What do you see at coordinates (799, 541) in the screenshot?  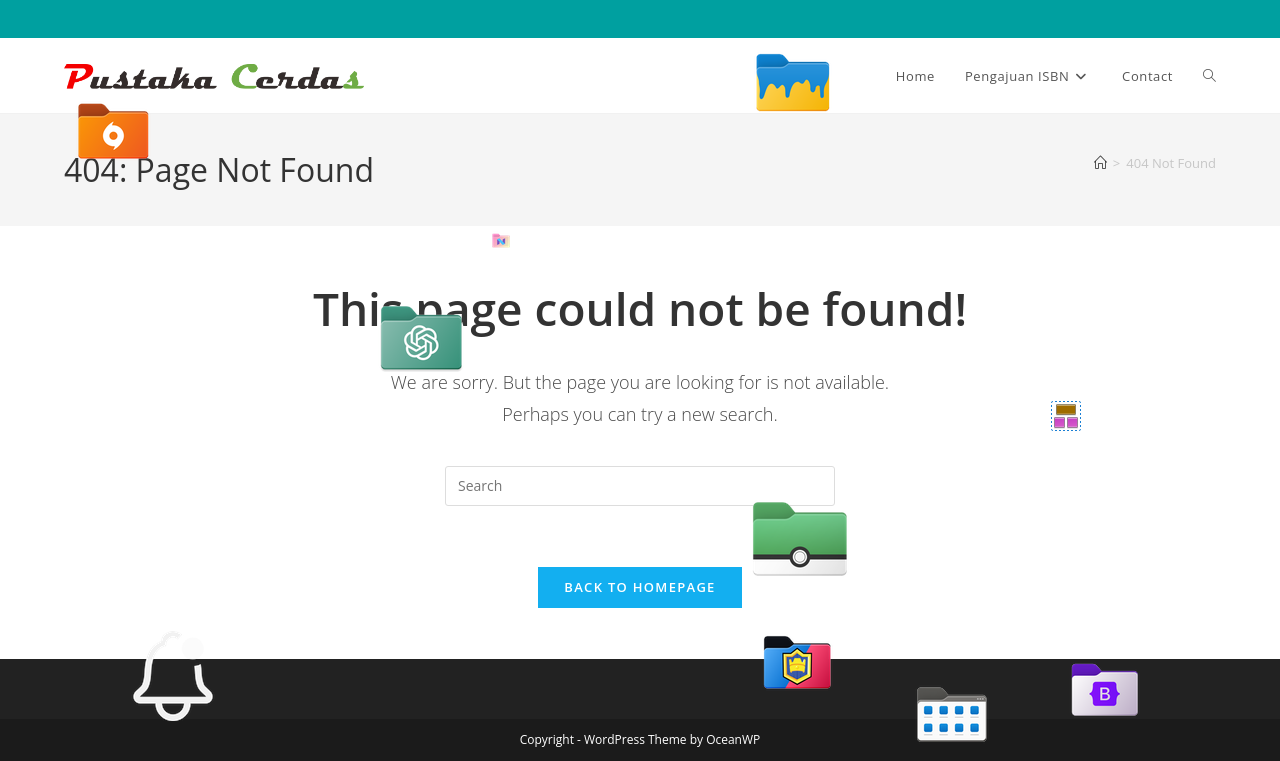 I see `folder for storing pokémon-related files or games` at bounding box center [799, 541].